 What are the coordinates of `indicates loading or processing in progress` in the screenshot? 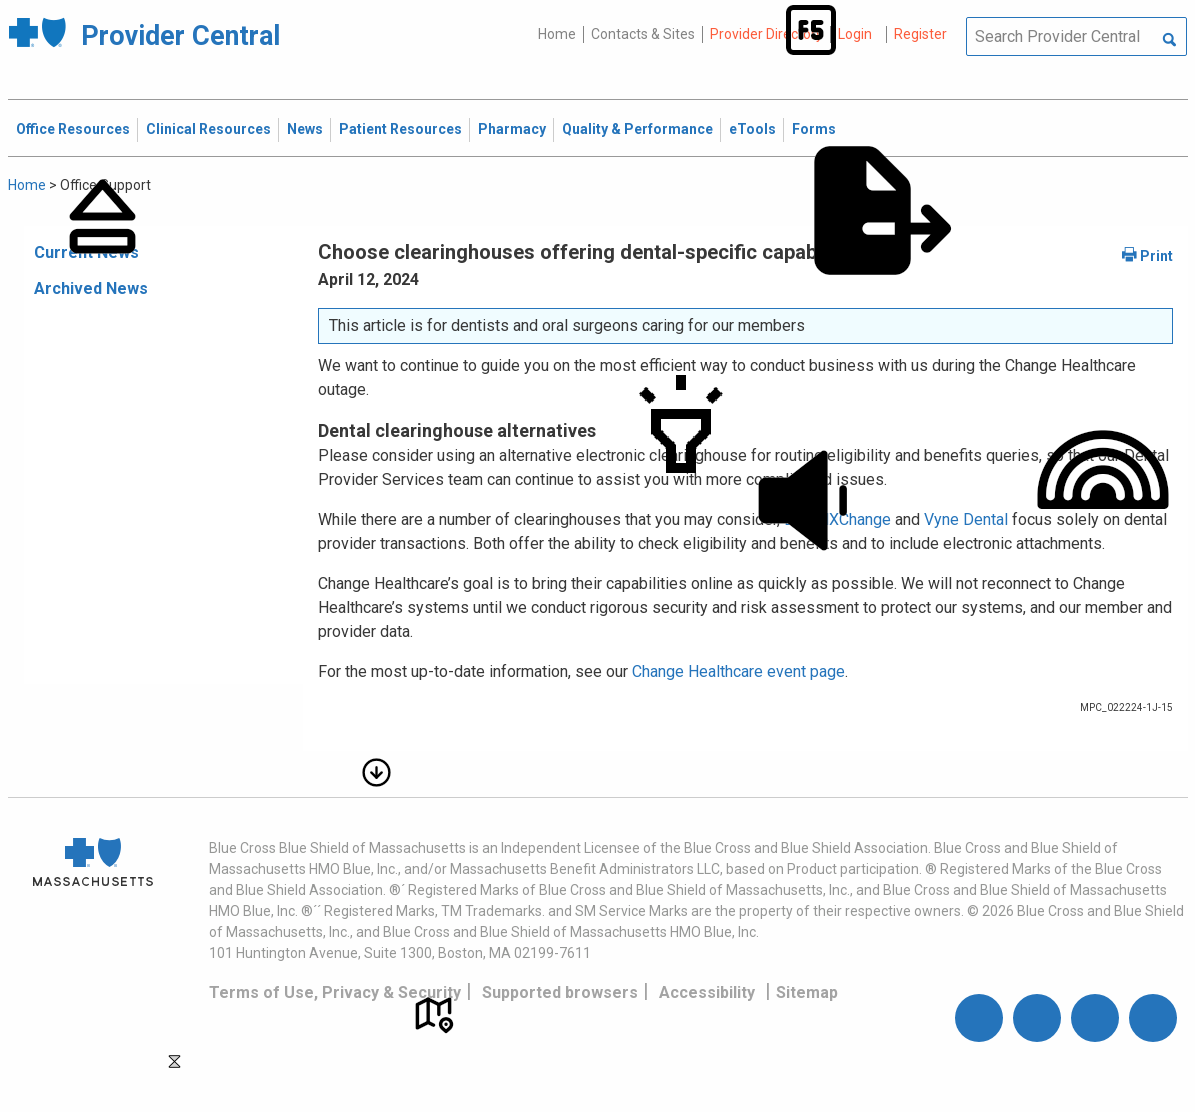 It's located at (174, 1061).